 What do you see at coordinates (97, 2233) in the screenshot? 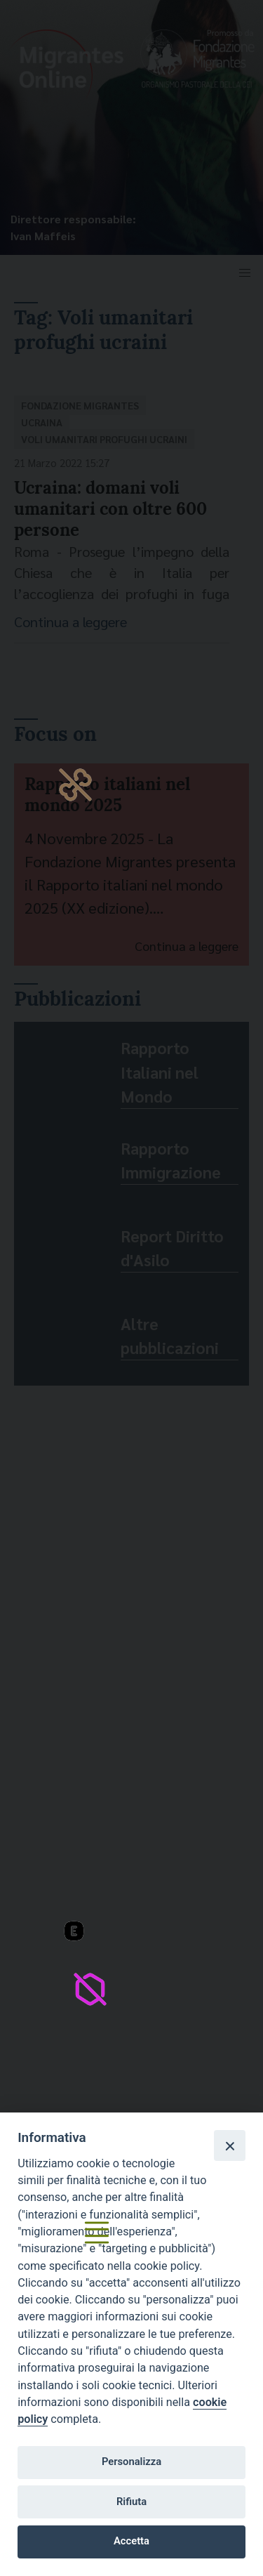
I see `open navigation menu` at bounding box center [97, 2233].